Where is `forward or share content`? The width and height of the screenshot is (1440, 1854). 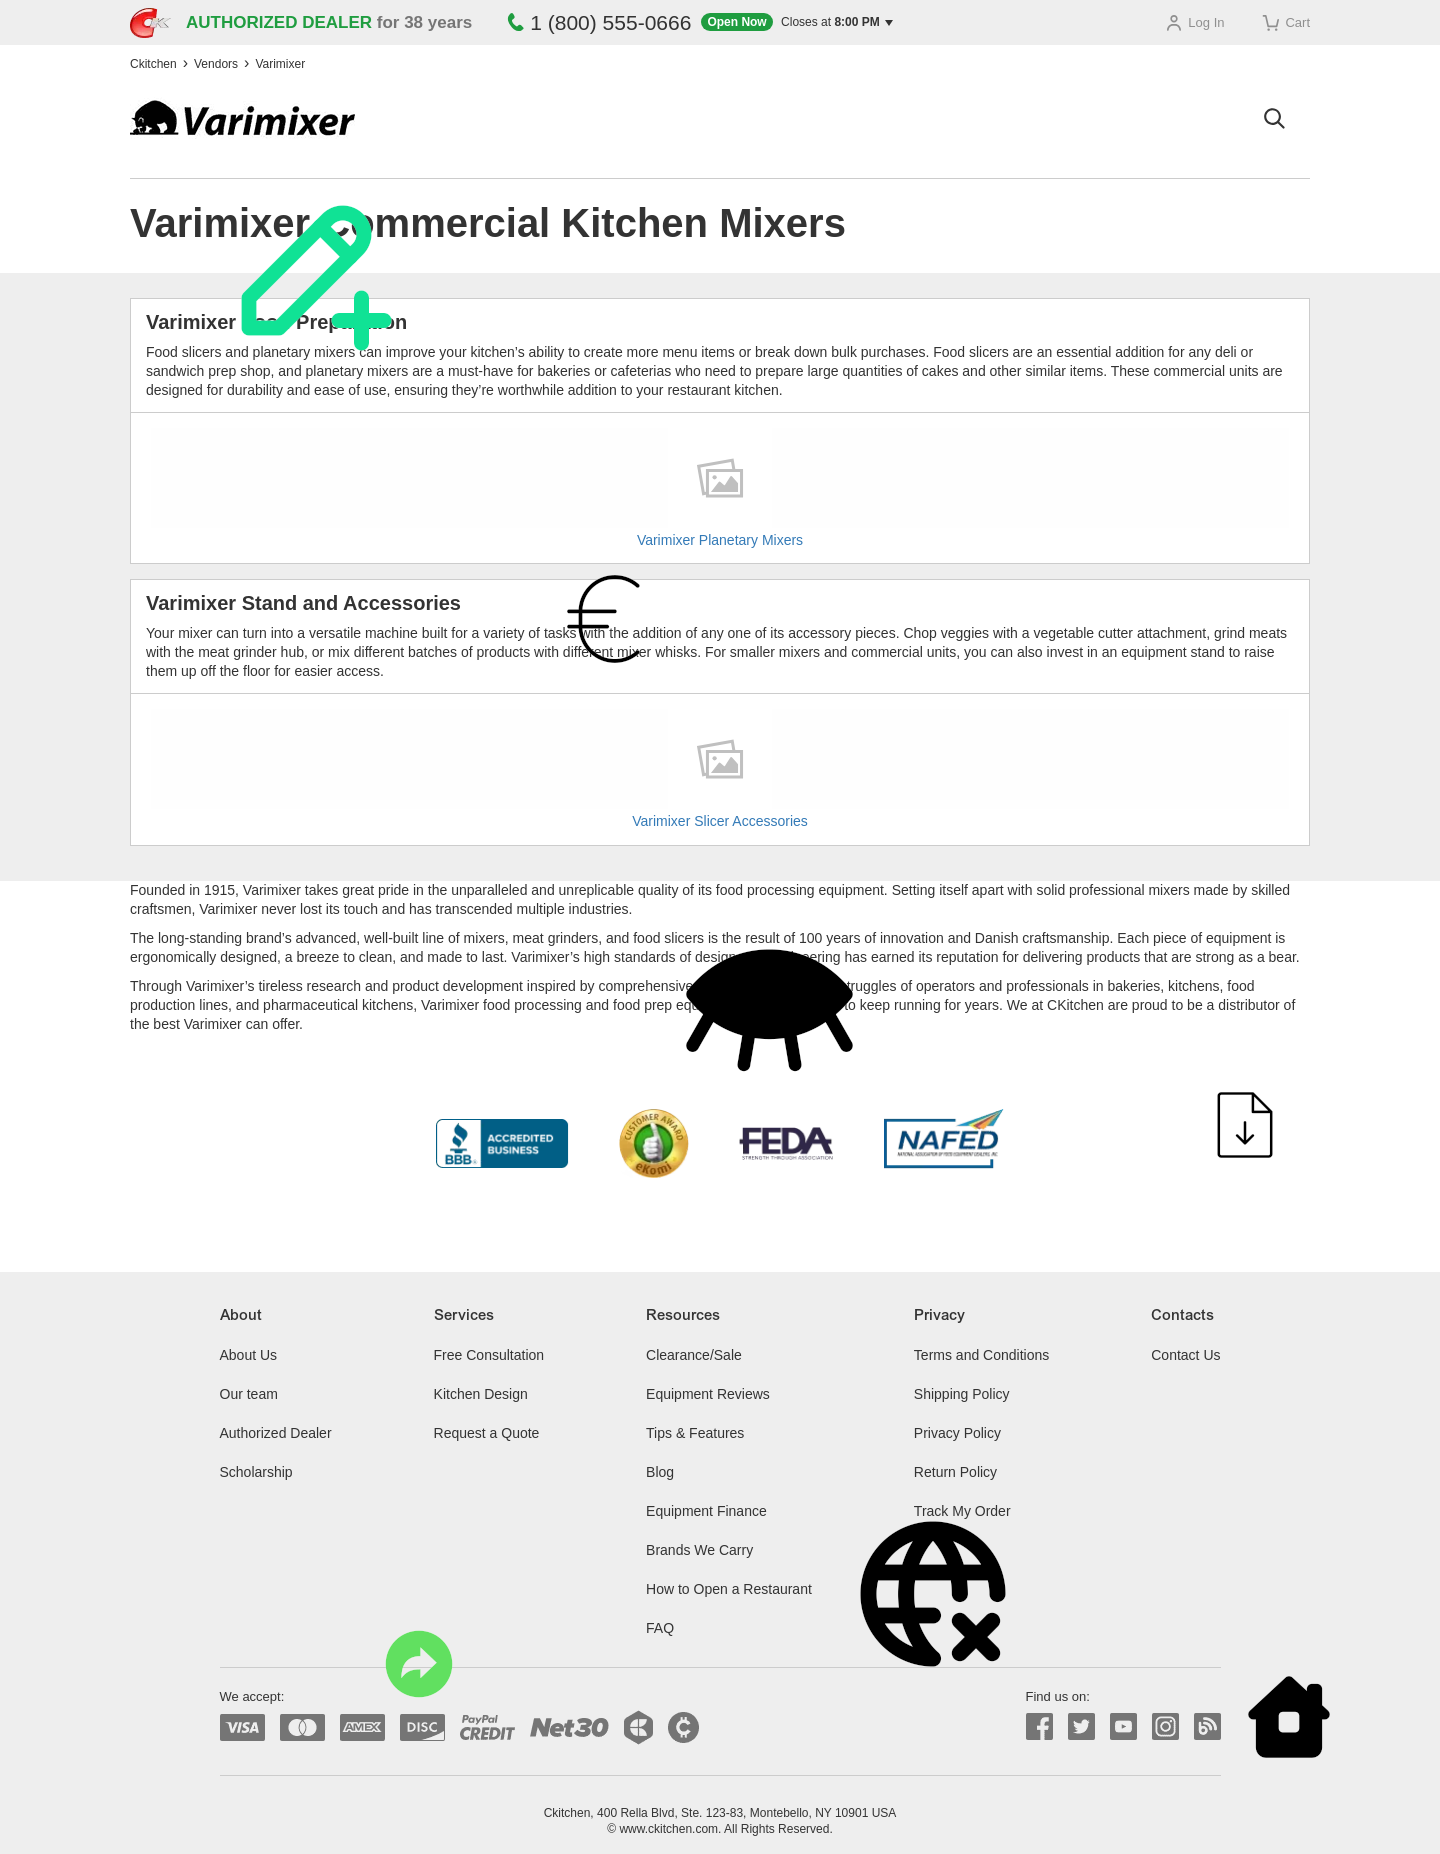 forward or share content is located at coordinates (419, 1664).